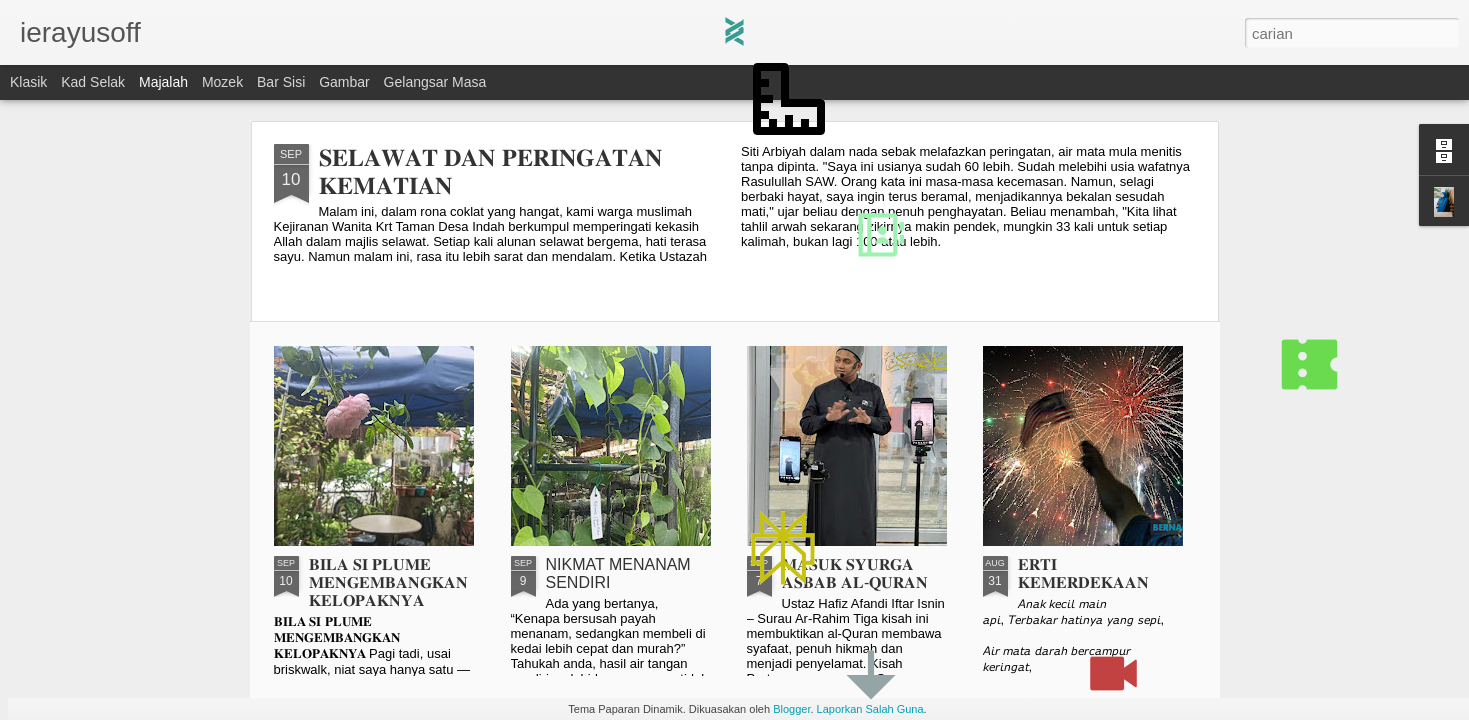  Describe the element at coordinates (1309, 364) in the screenshot. I see `view available coupons or discounts` at that location.